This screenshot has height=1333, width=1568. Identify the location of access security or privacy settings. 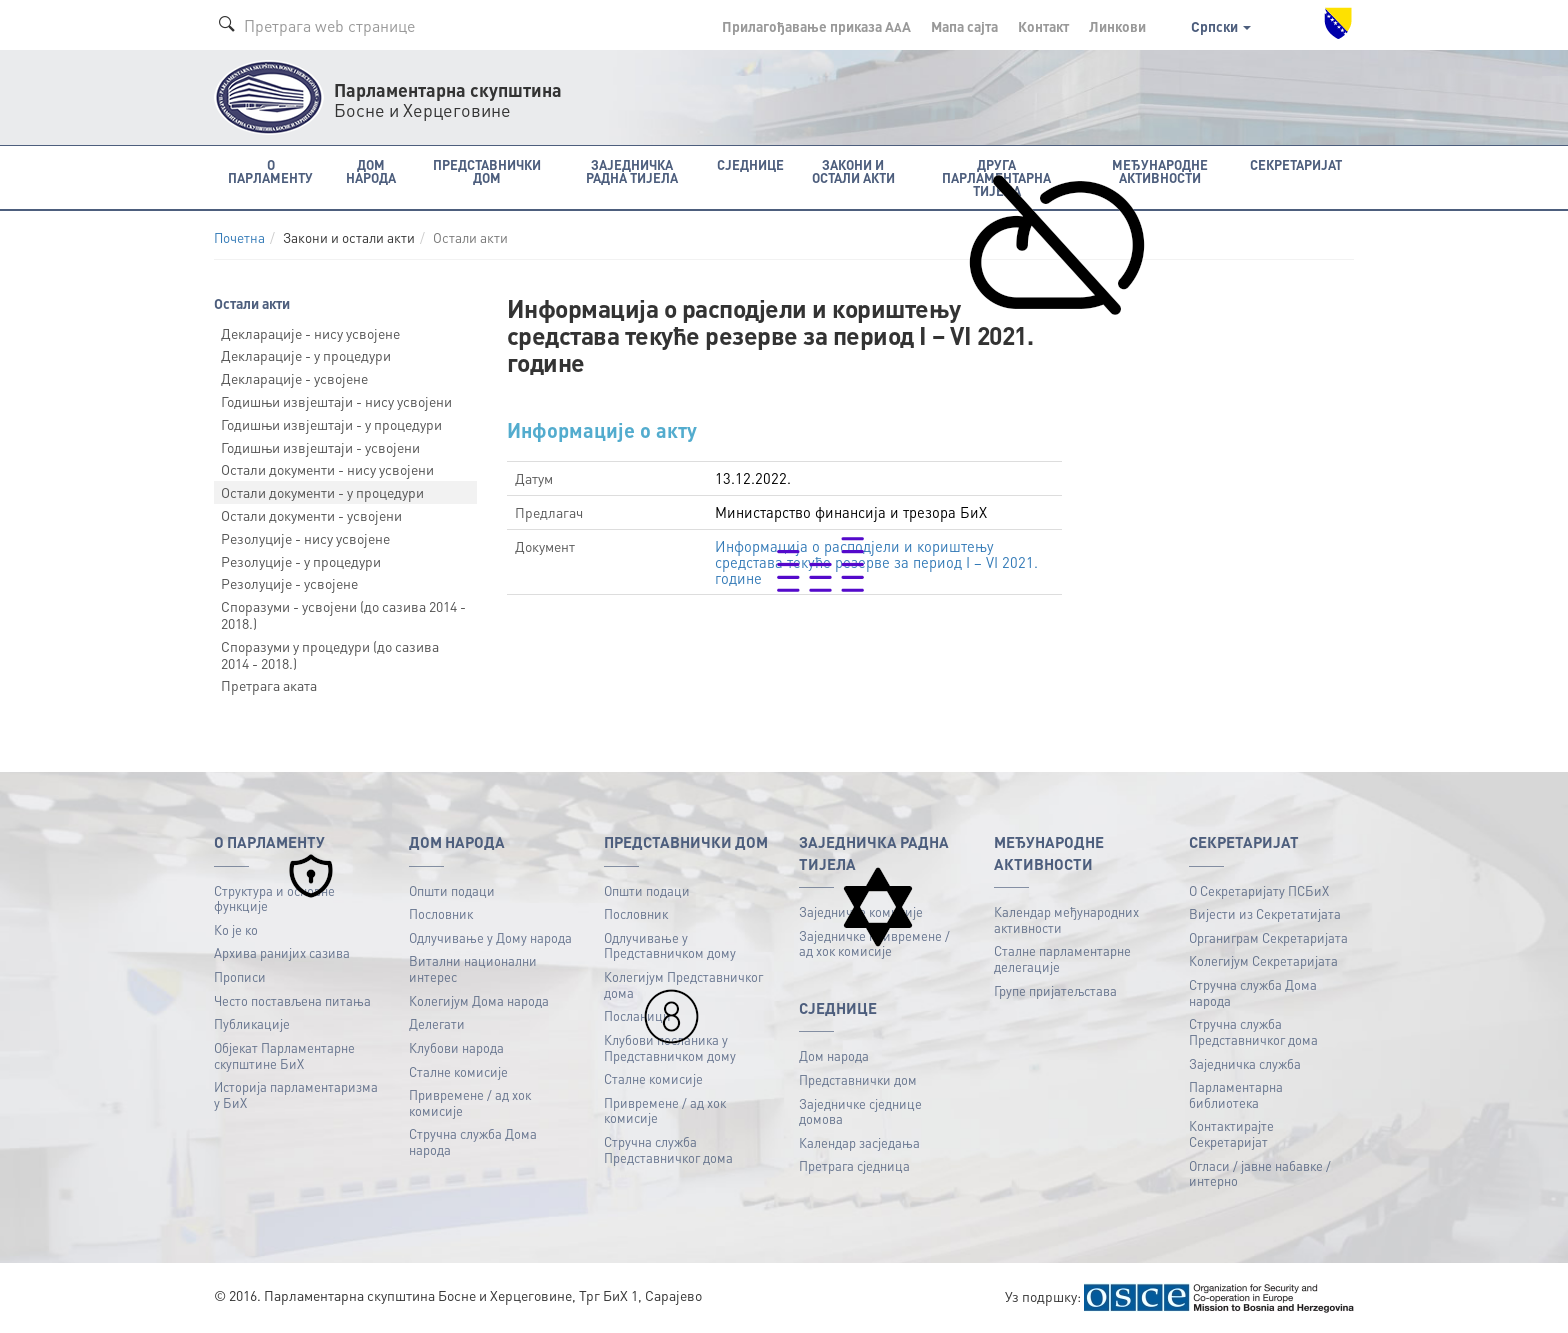
(311, 876).